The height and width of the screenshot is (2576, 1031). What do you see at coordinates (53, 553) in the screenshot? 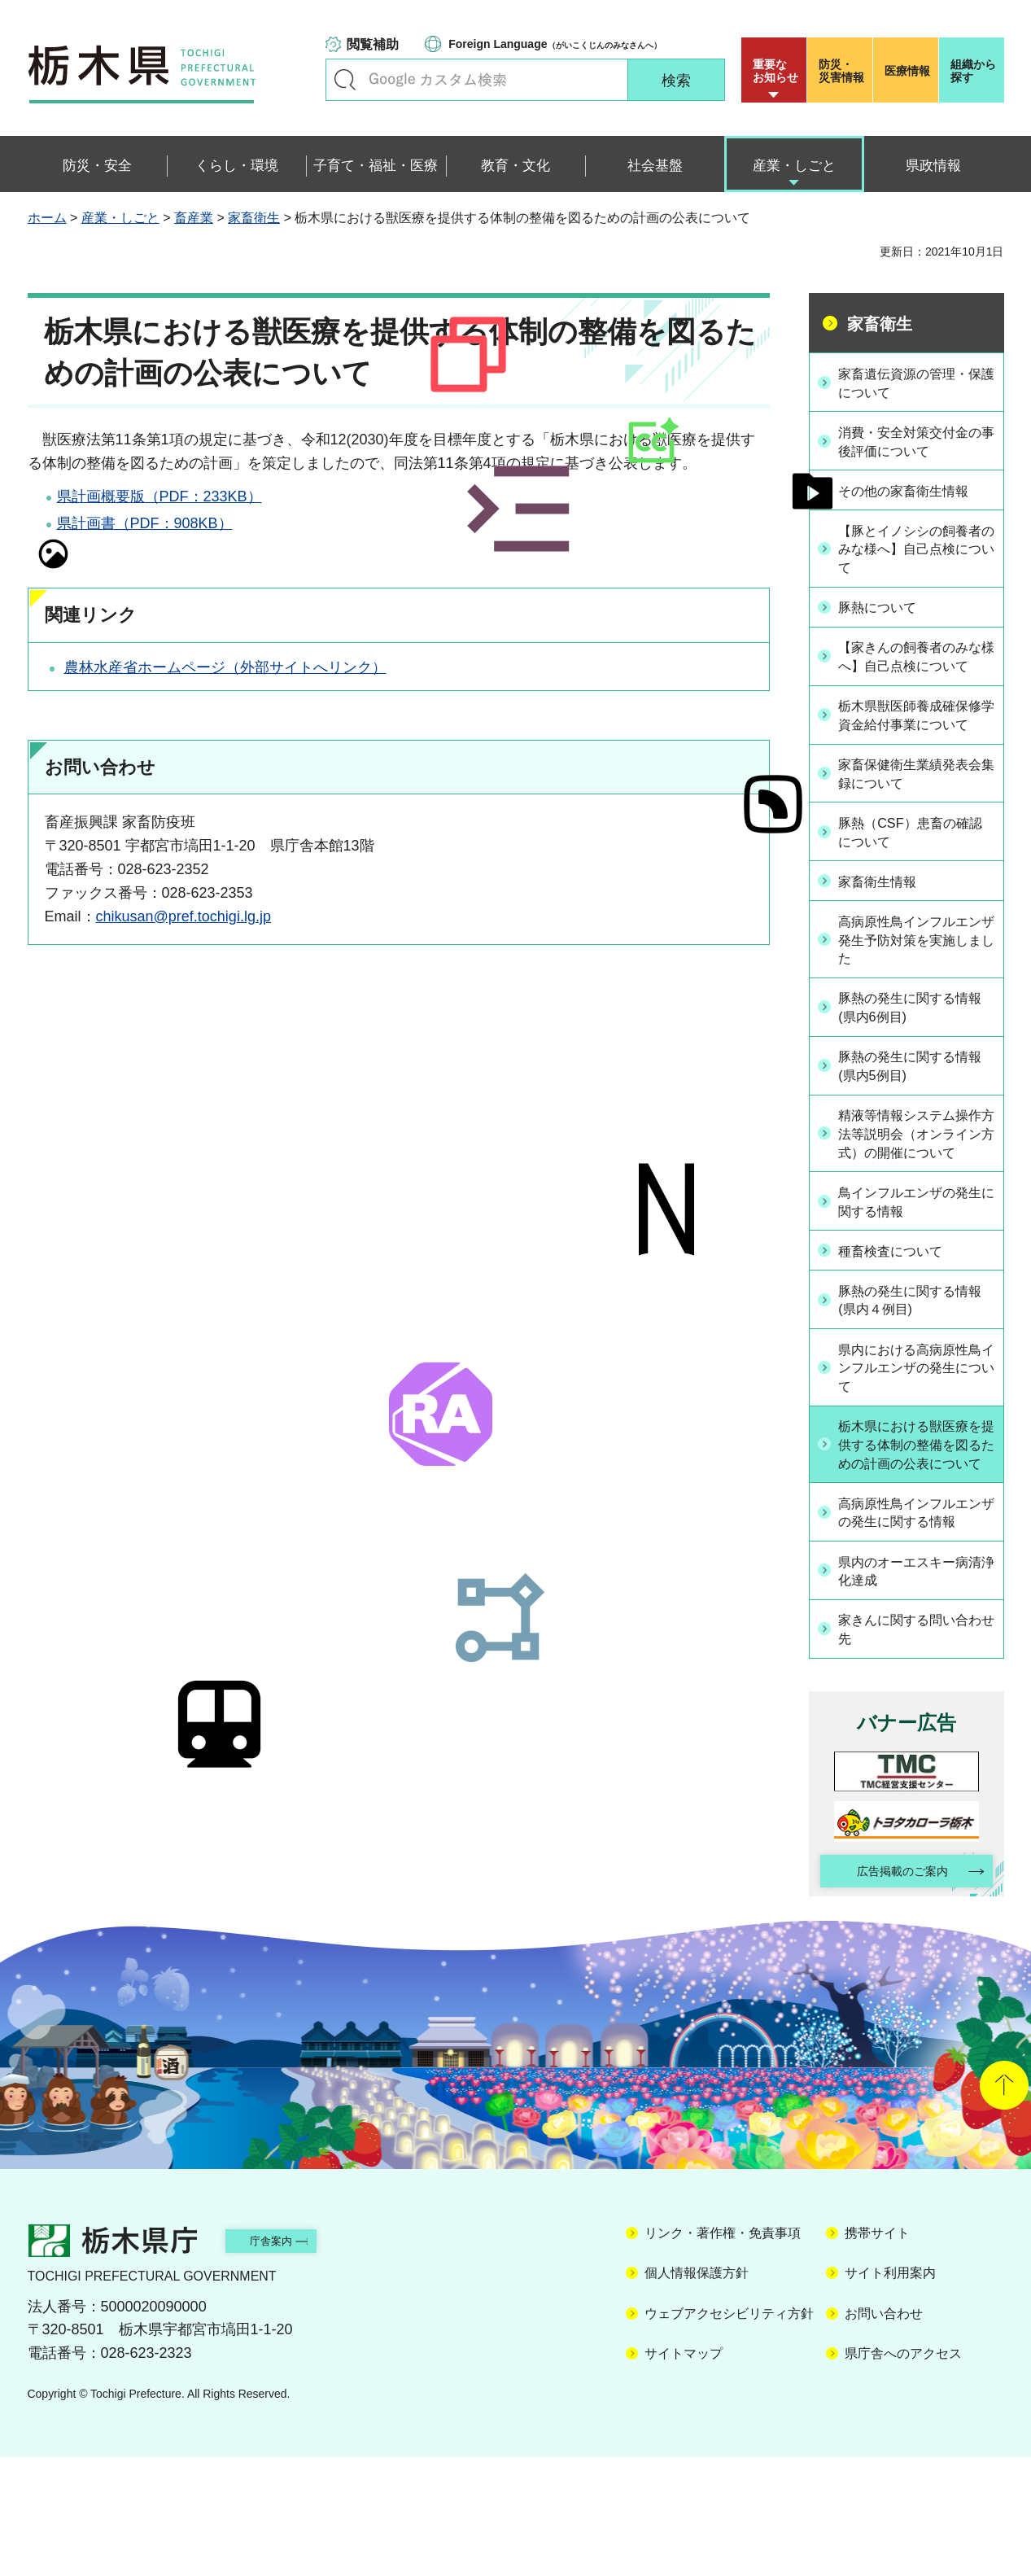
I see `view image or photo gallery` at bounding box center [53, 553].